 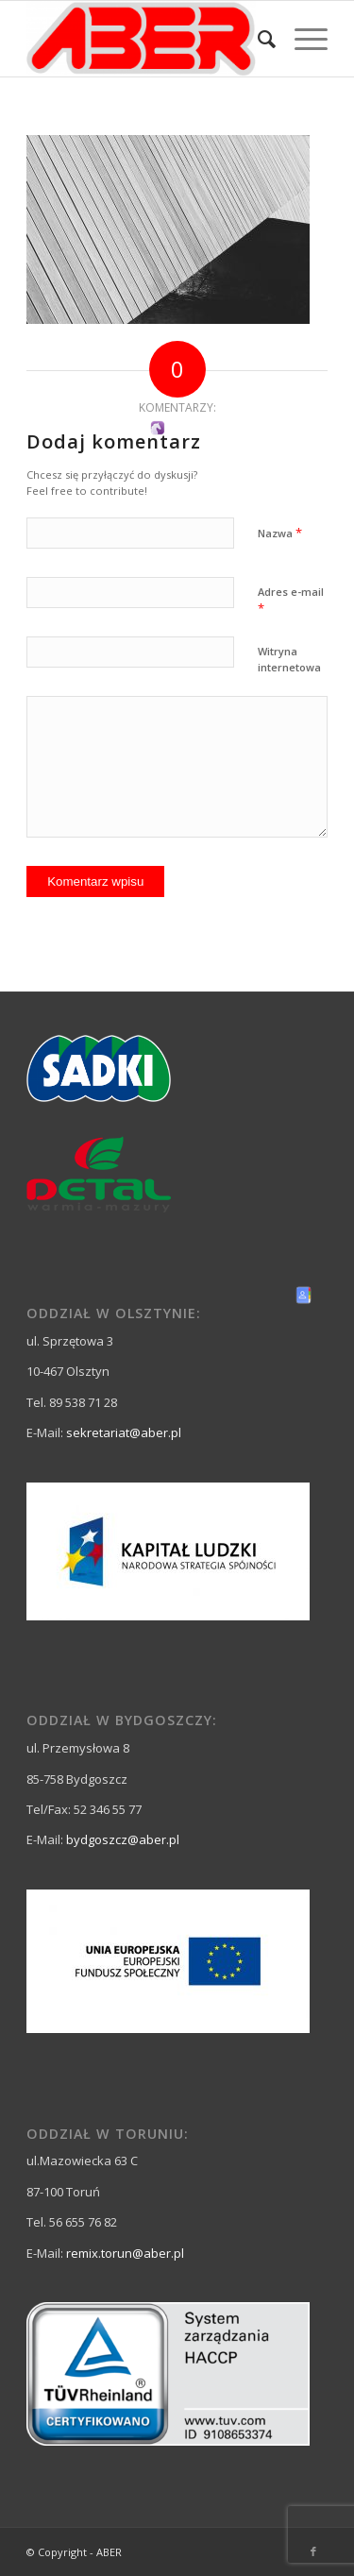 What do you see at coordinates (158, 428) in the screenshot?
I see `open anjuta integrated development environment` at bounding box center [158, 428].